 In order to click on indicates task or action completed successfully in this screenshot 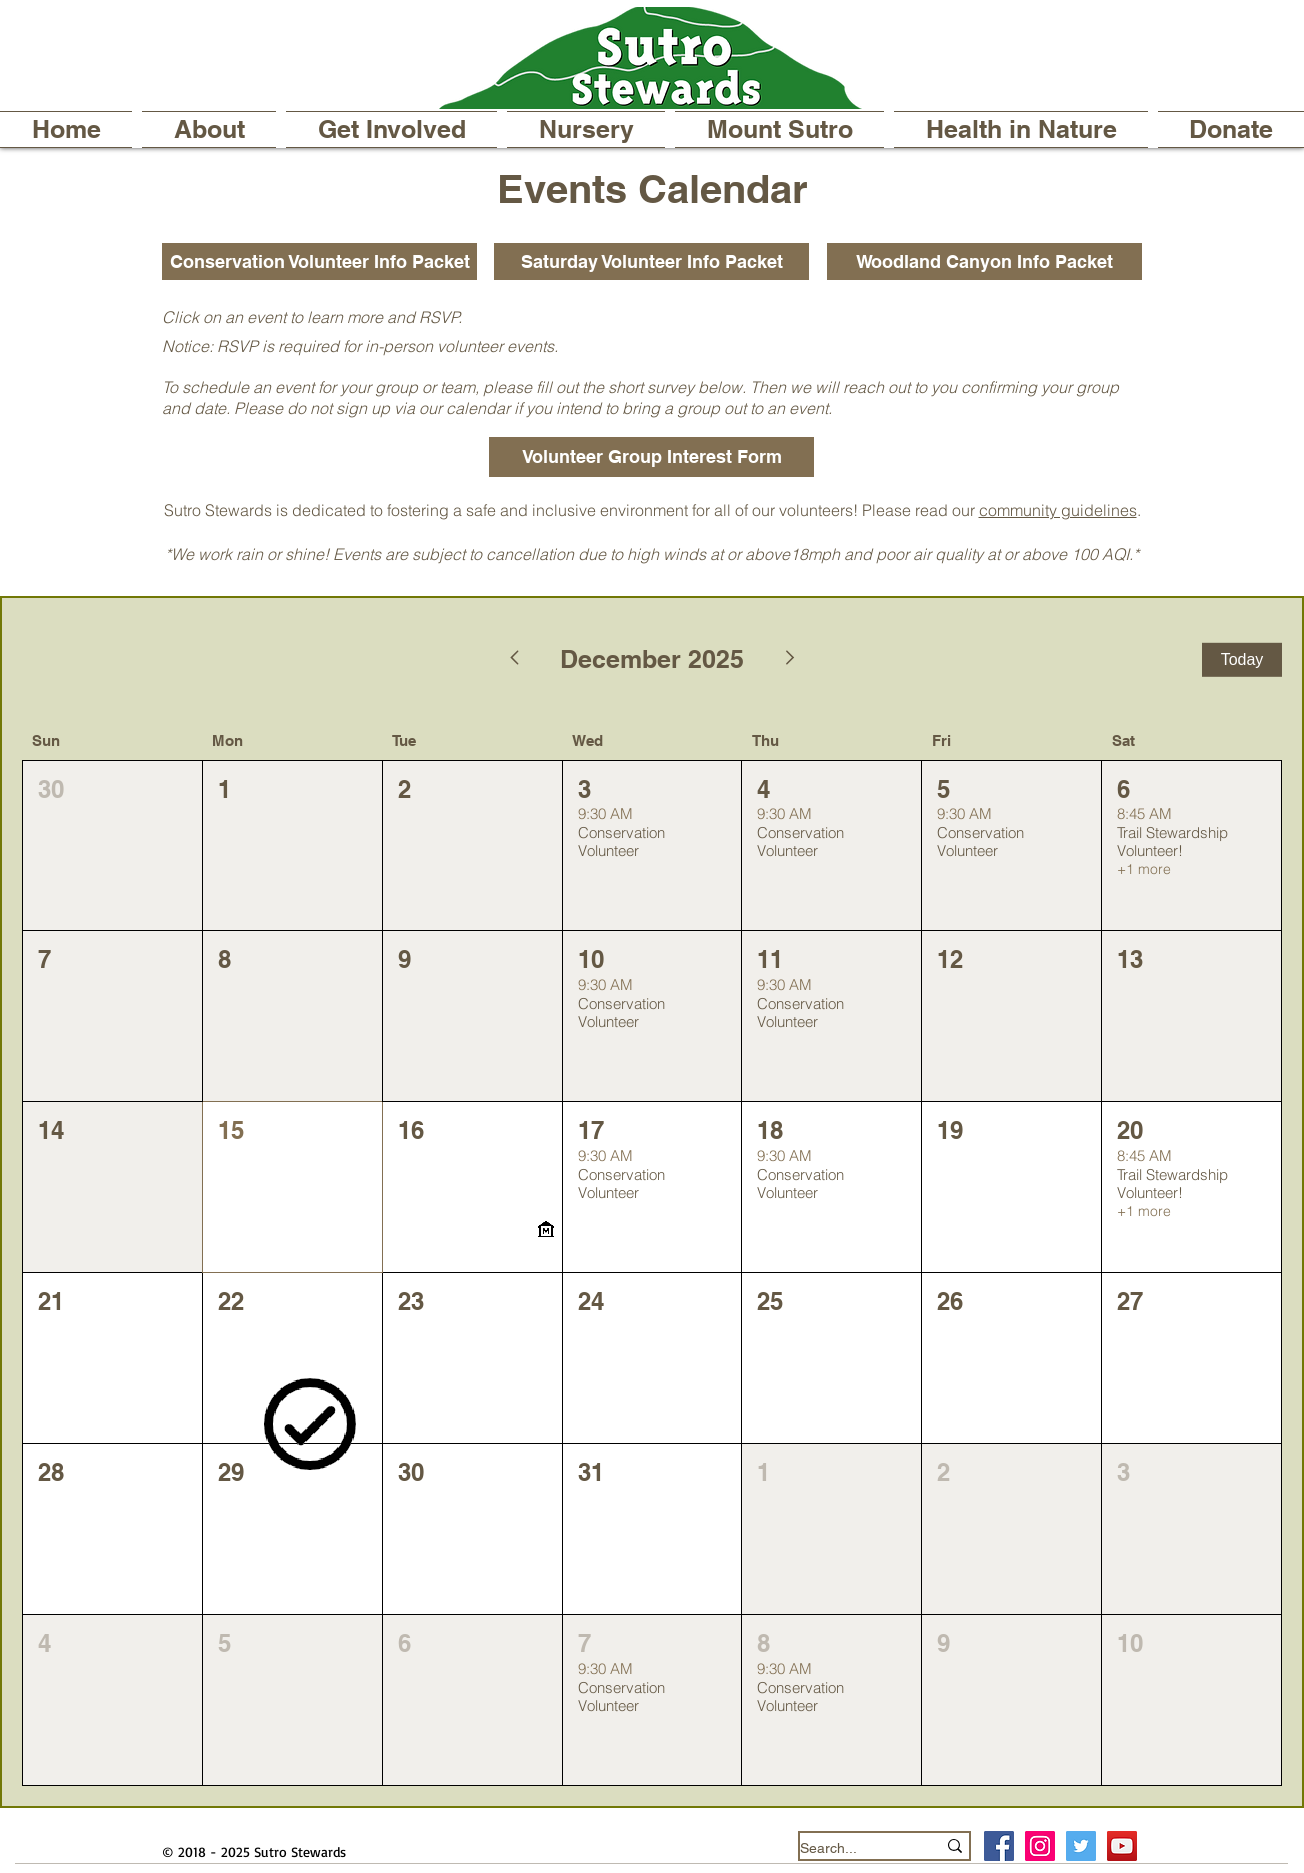, I will do `click(310, 1424)`.